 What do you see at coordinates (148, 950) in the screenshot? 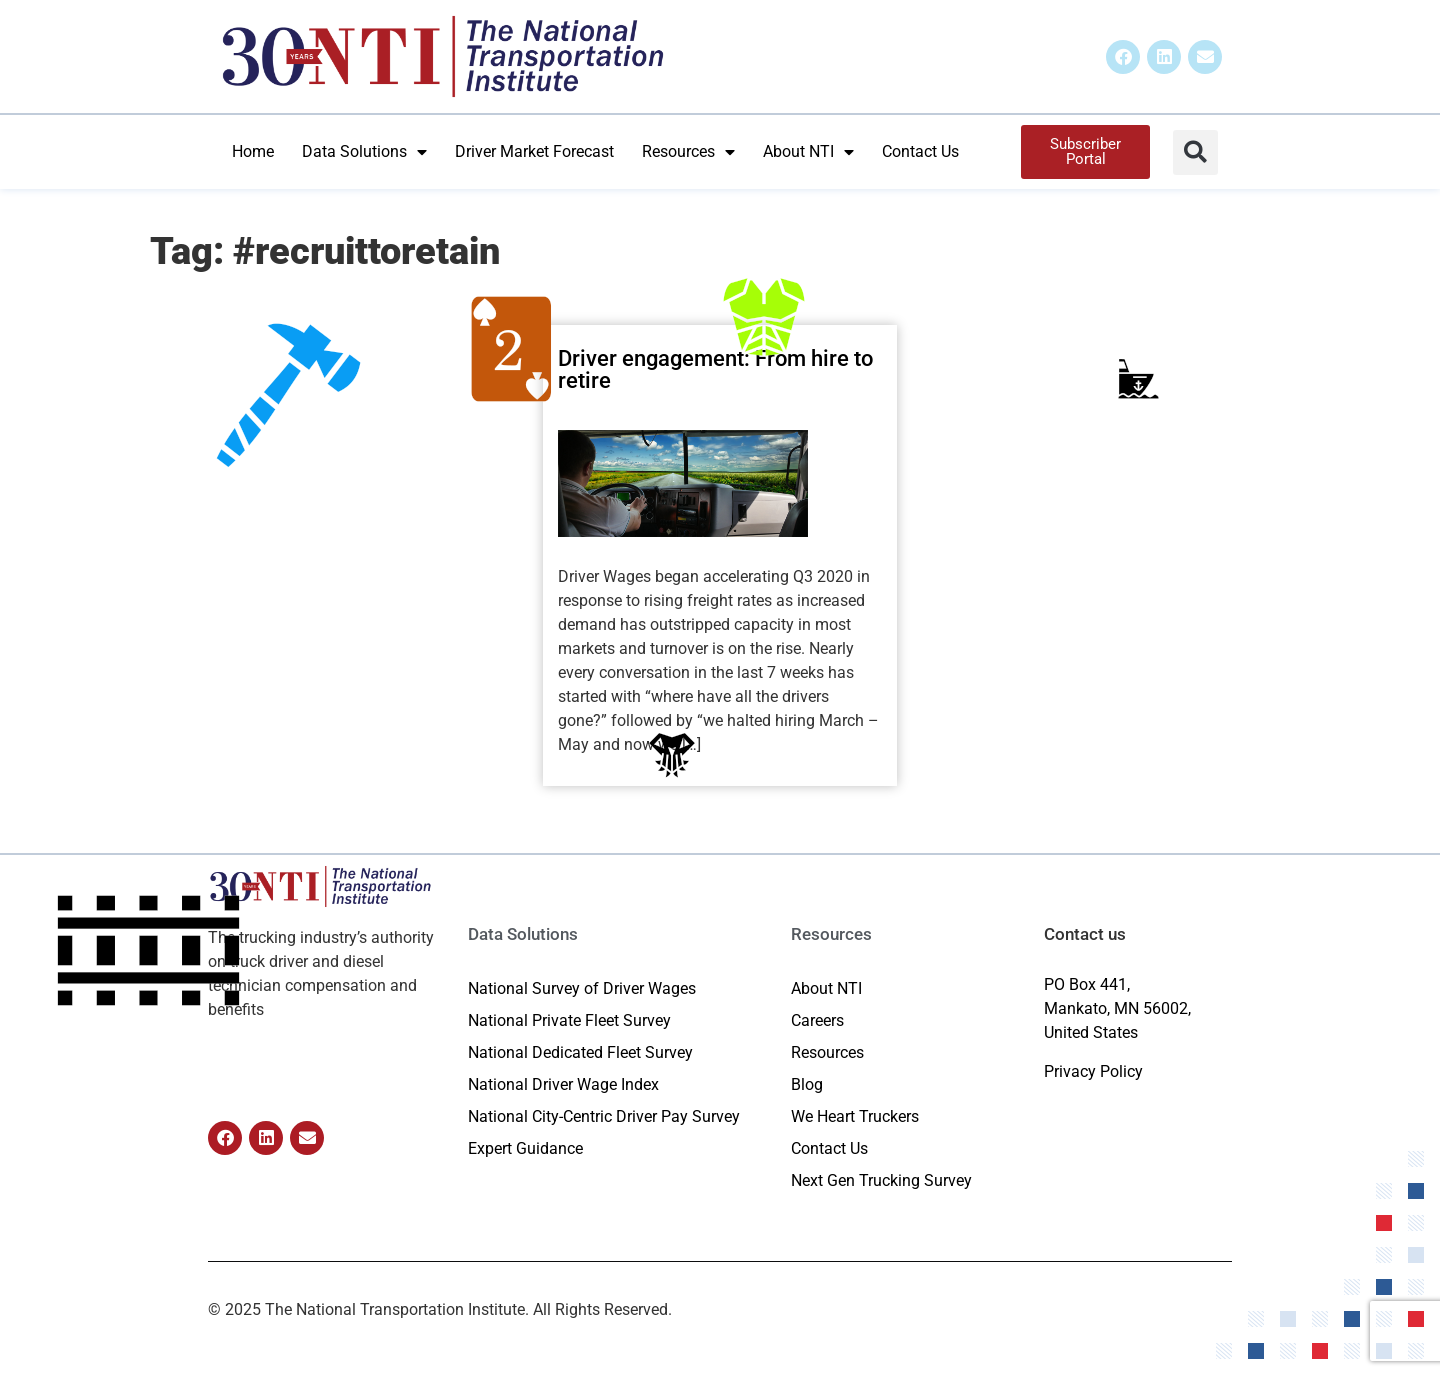
I see `access train or railway station information` at bounding box center [148, 950].